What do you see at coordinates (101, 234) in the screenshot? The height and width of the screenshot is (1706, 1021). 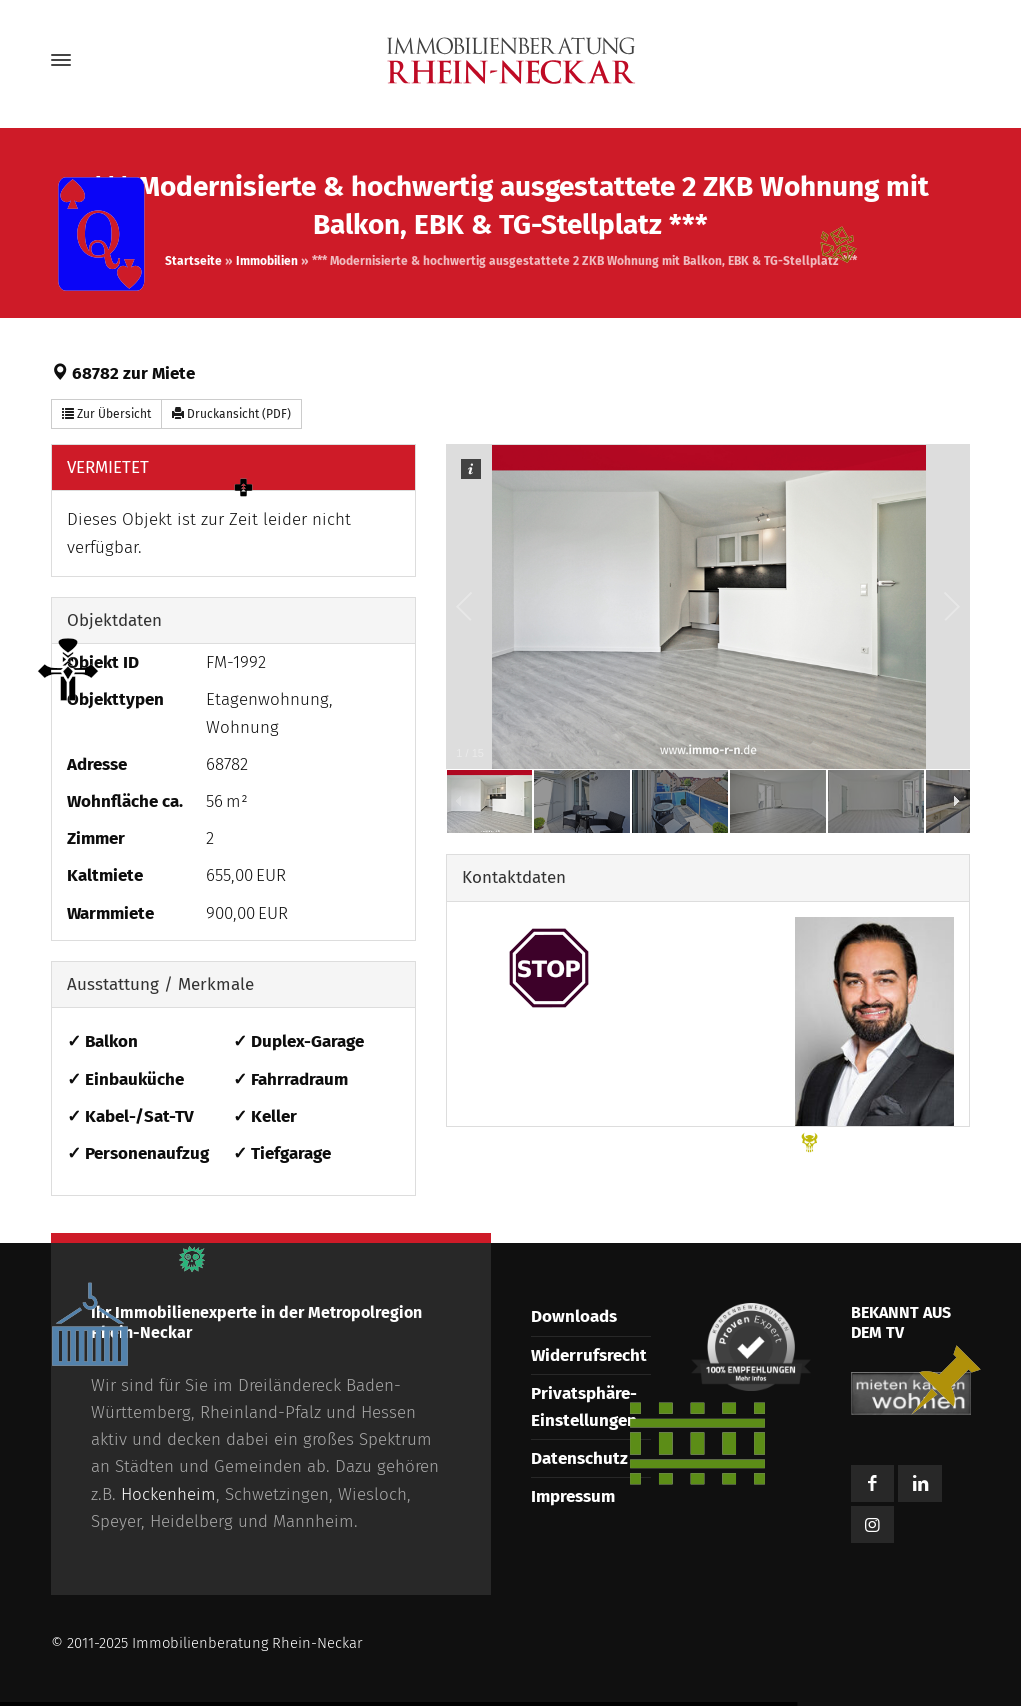 I see `queen of spades playing card` at bounding box center [101, 234].